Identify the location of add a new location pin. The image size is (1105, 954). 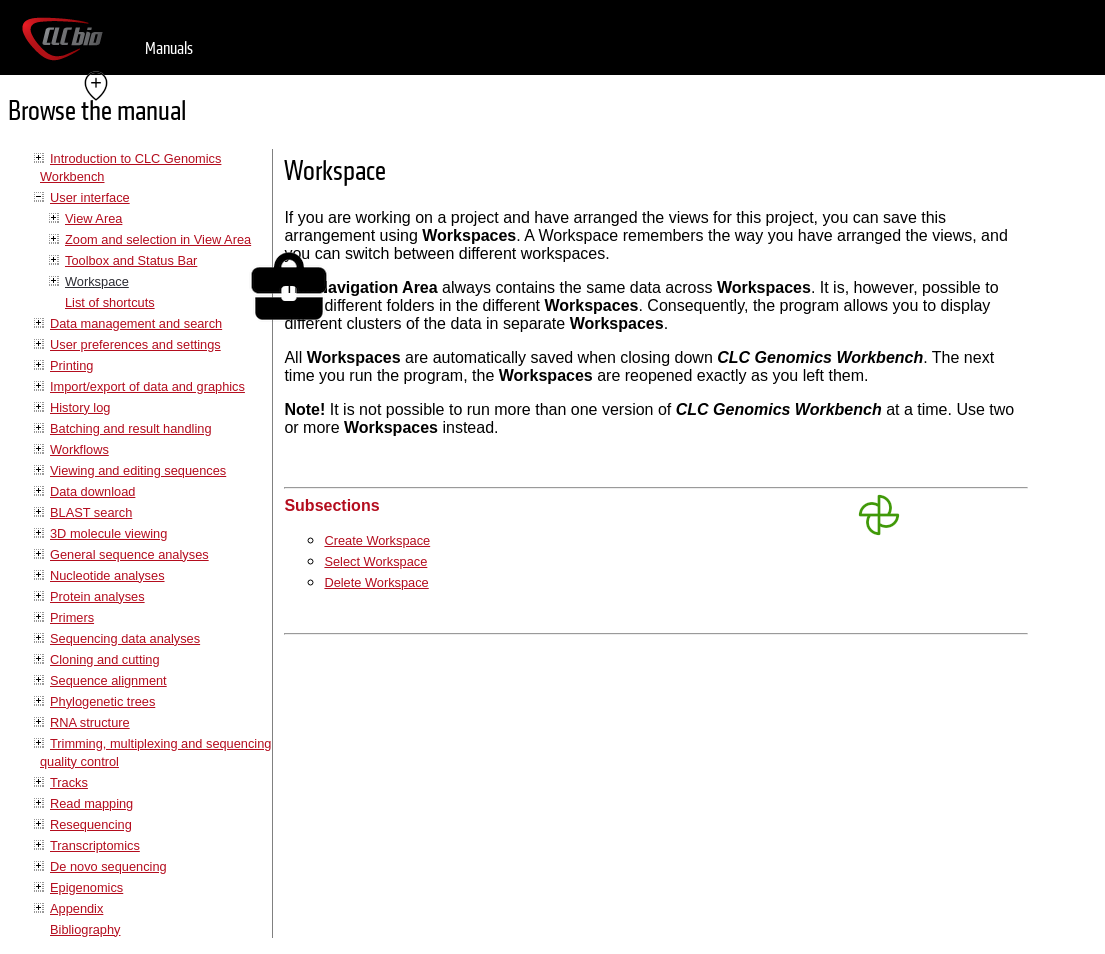
(96, 86).